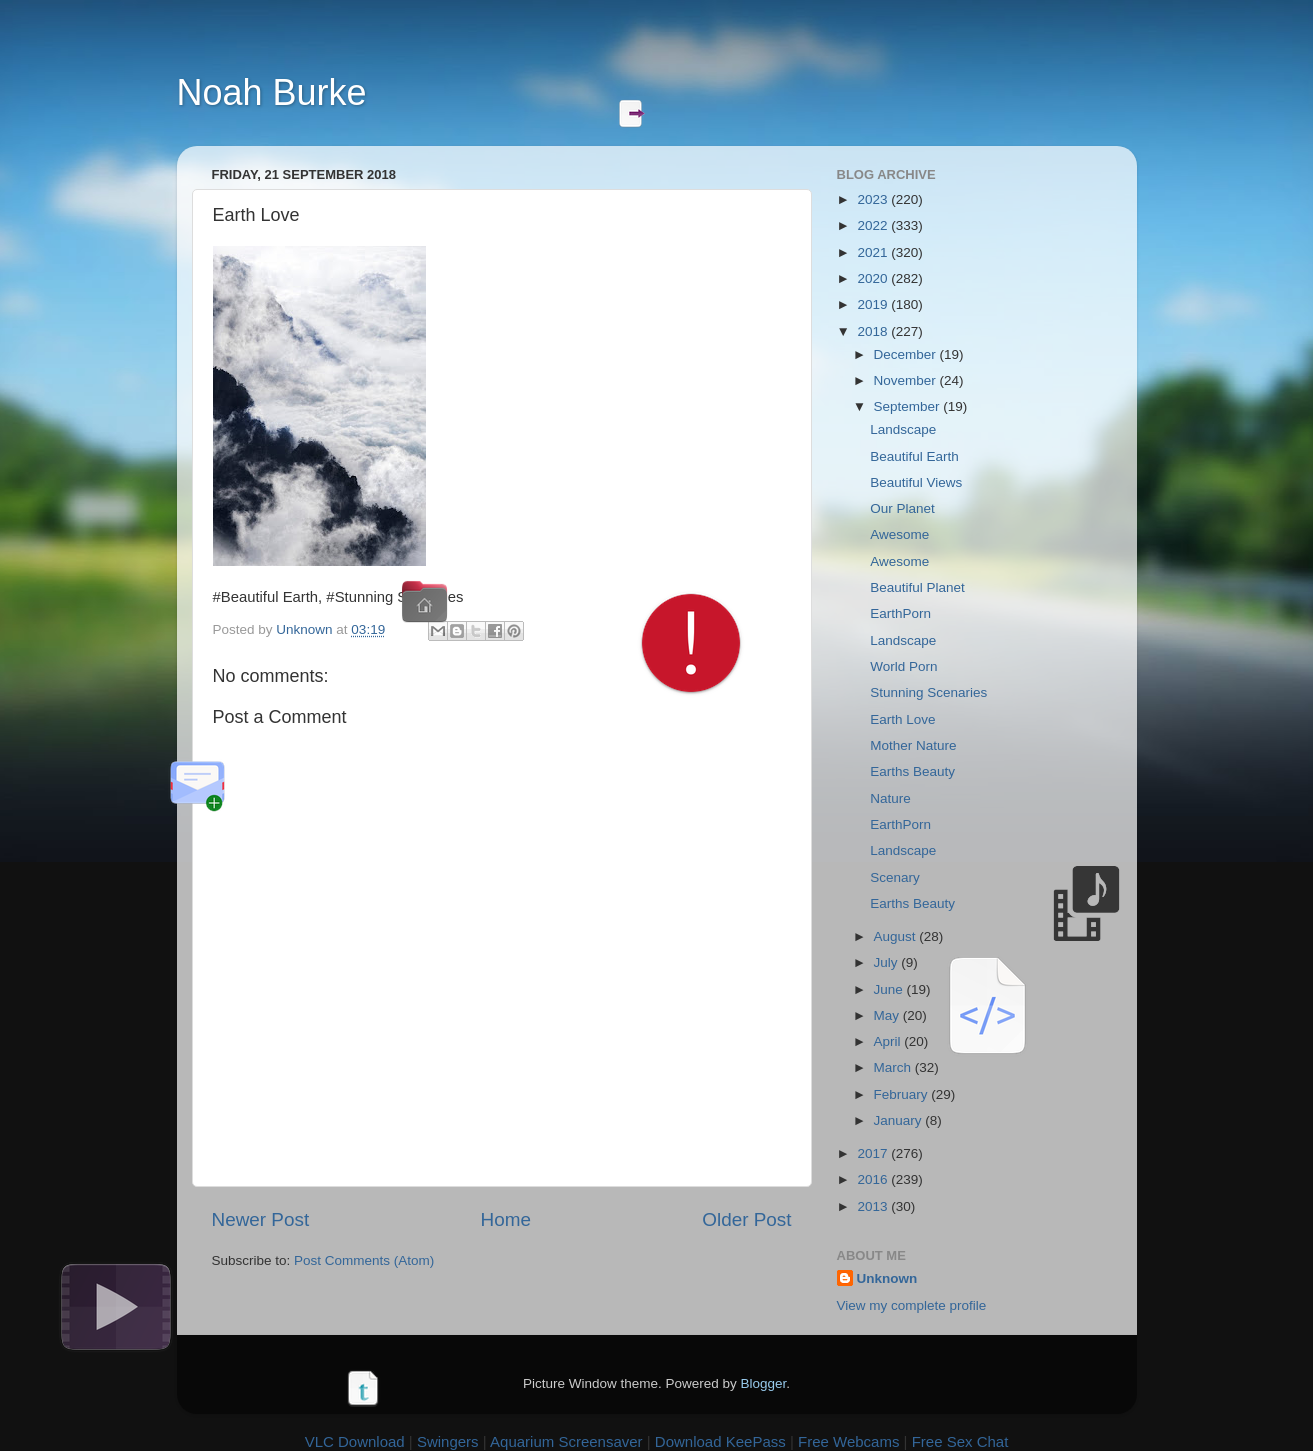  Describe the element at coordinates (363, 1388) in the screenshot. I see `a typst document file` at that location.